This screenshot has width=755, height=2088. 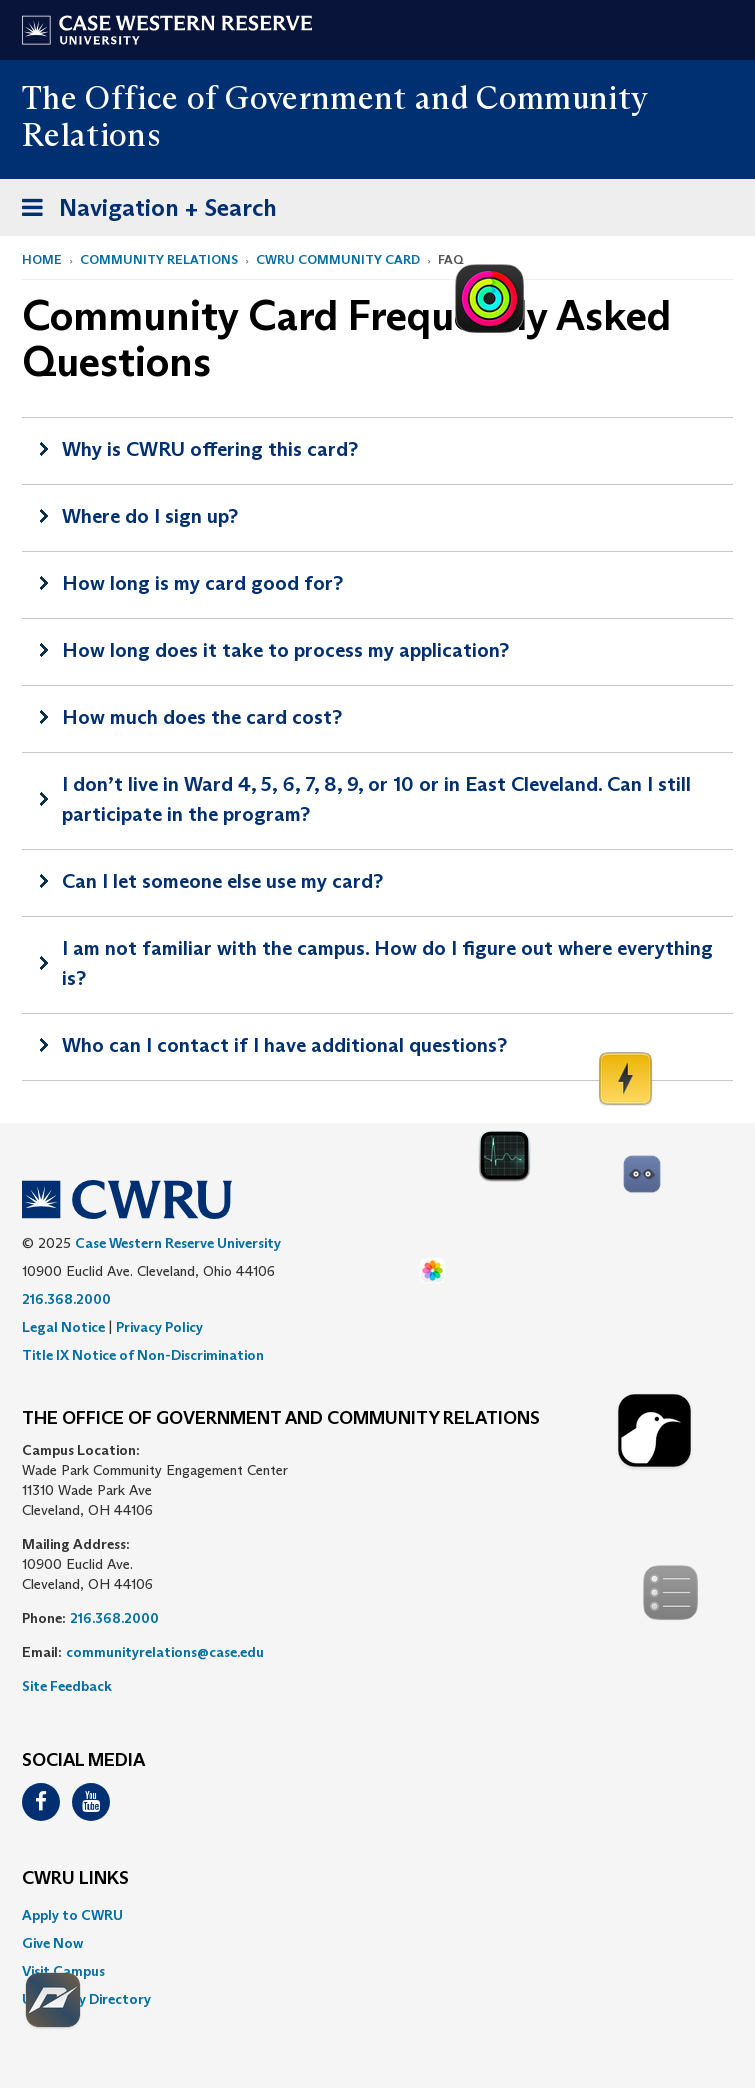 What do you see at coordinates (642, 1174) in the screenshot?
I see `open mockoon api mocking application` at bounding box center [642, 1174].